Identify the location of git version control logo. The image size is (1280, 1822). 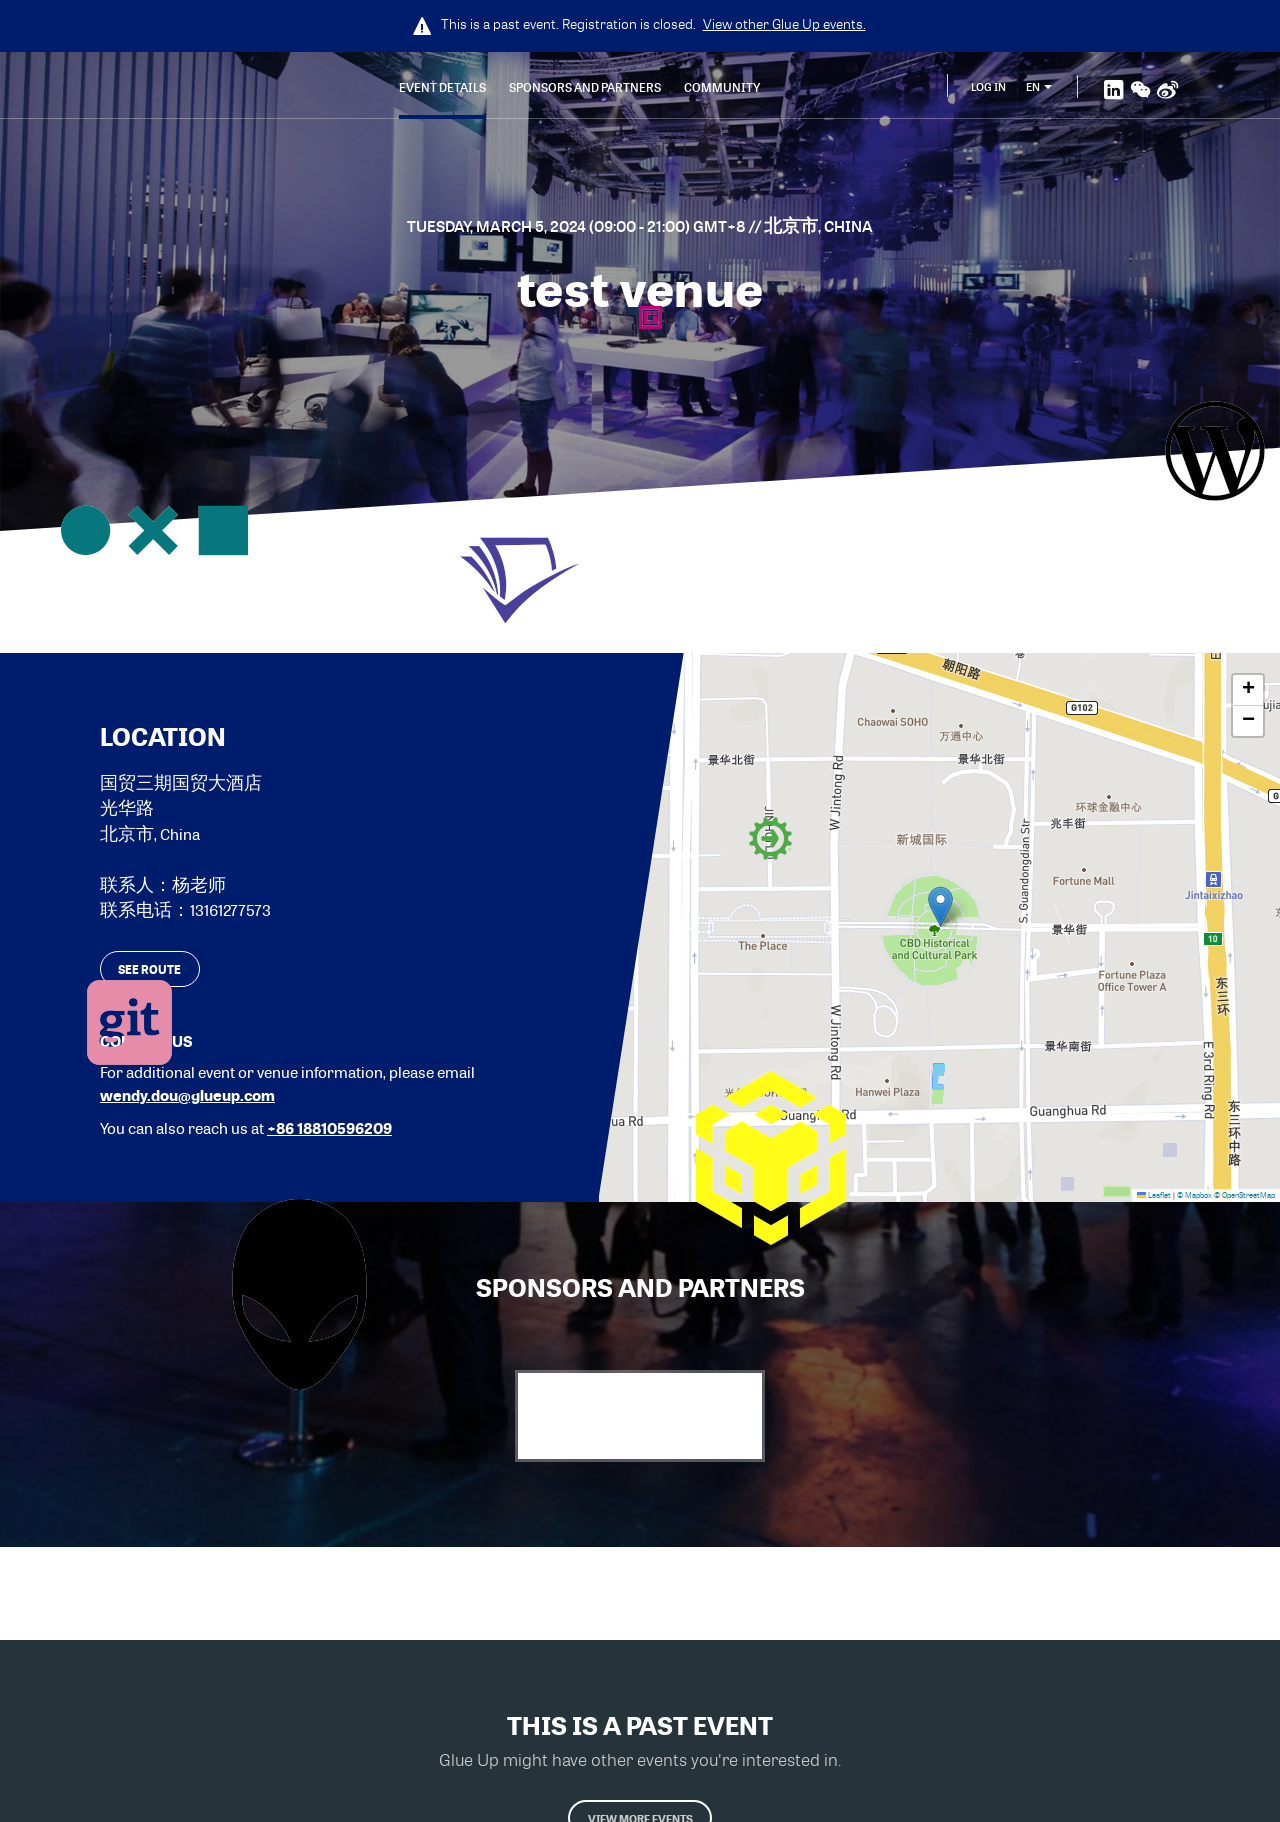
(129, 1022).